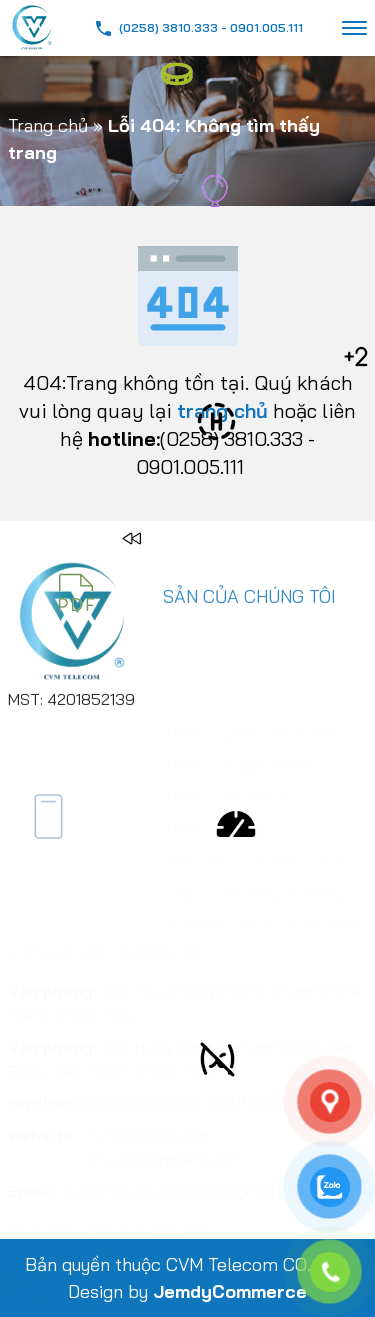 The height and width of the screenshot is (1317, 375). Describe the element at coordinates (177, 74) in the screenshot. I see `view your coin balance or currency` at that location.